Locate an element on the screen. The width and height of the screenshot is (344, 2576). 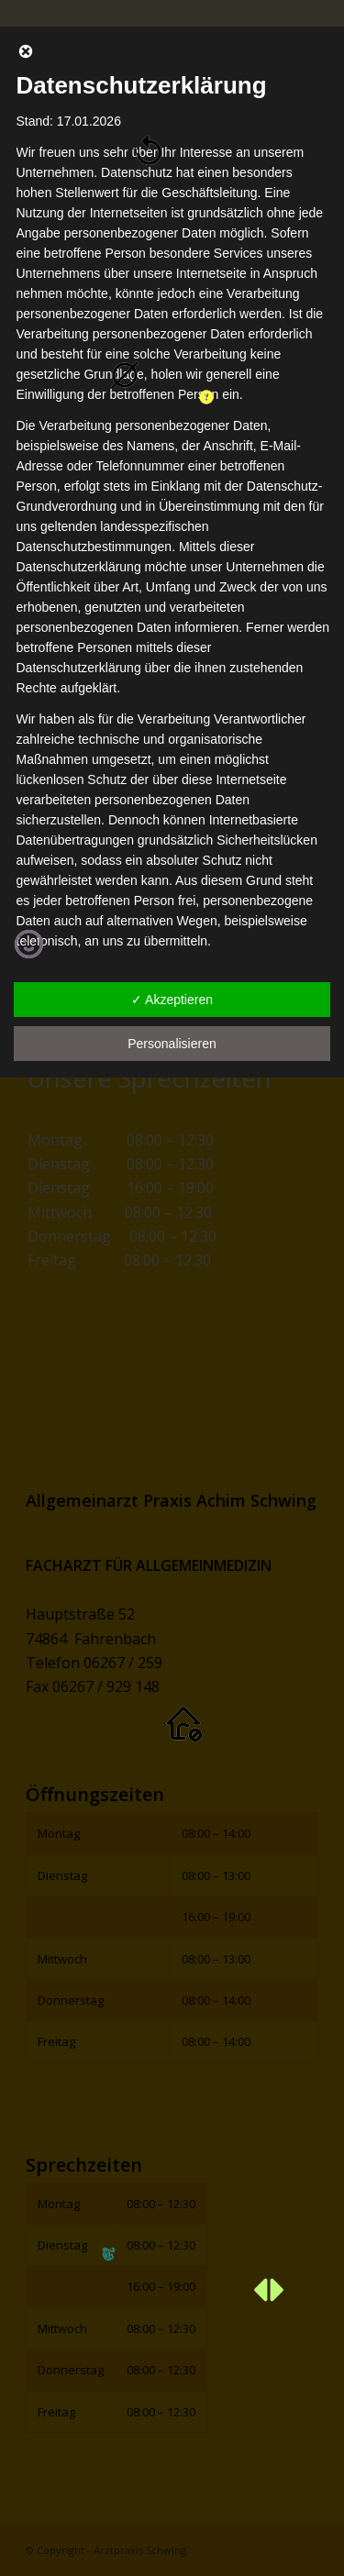
cancel home or residence selection is located at coordinates (183, 1723).